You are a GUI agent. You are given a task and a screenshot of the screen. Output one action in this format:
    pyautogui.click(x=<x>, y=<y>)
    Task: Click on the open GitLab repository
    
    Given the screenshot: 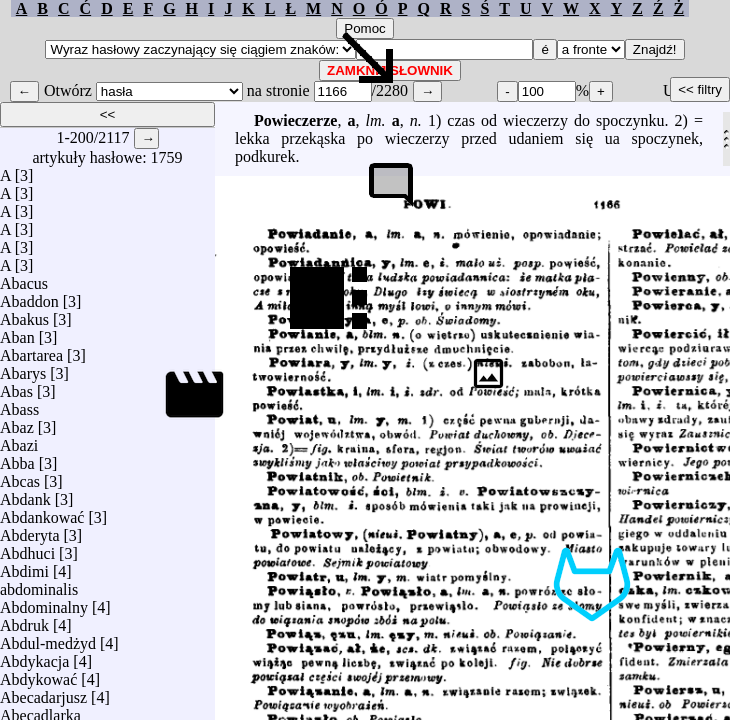 What is the action you would take?
    pyautogui.click(x=592, y=583)
    